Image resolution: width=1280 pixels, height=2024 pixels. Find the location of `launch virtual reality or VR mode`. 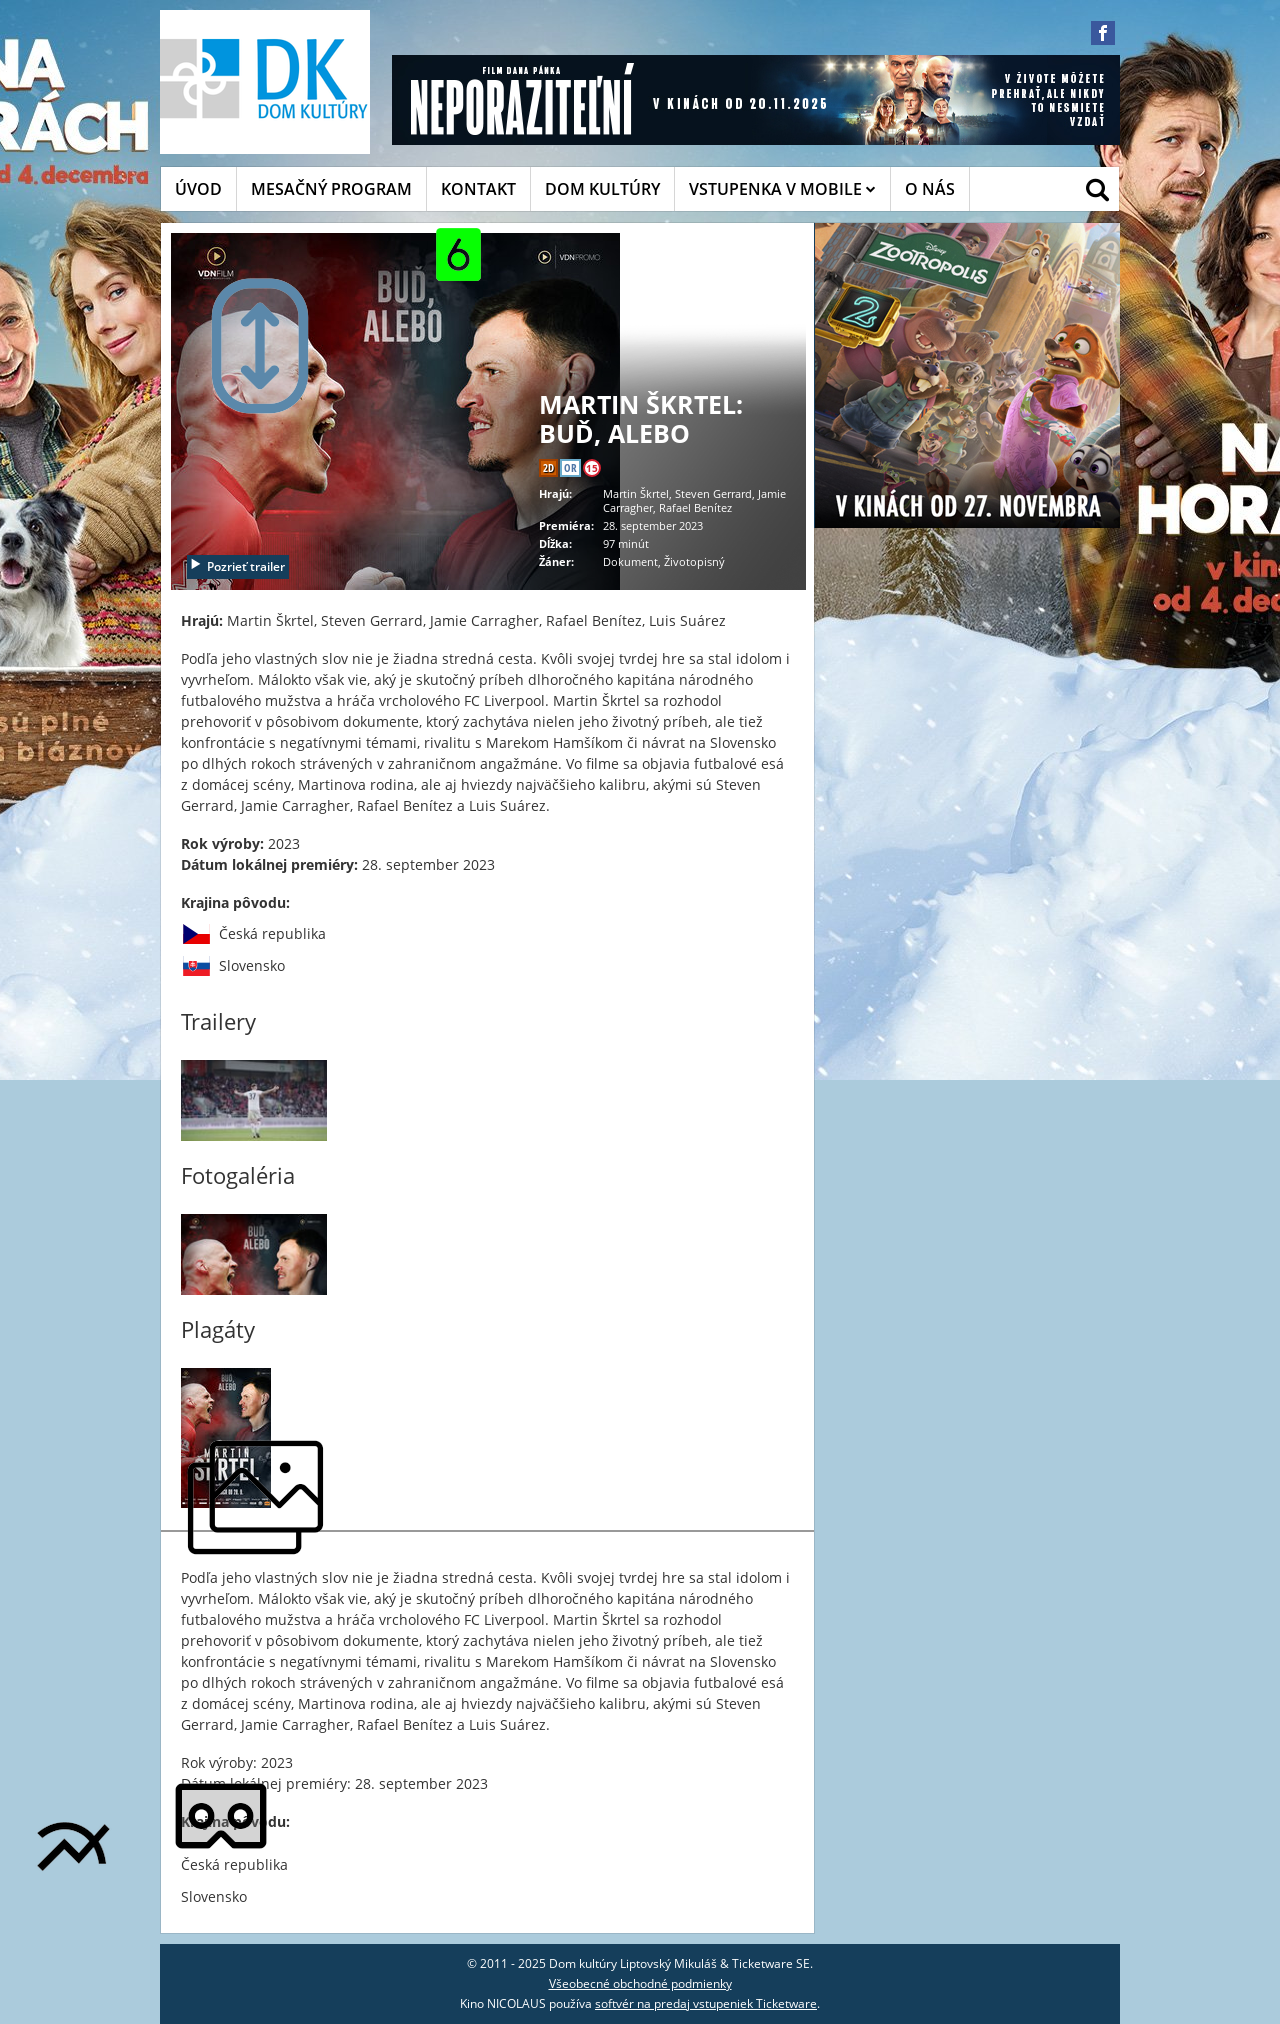

launch virtual reality or VR mode is located at coordinates (221, 1816).